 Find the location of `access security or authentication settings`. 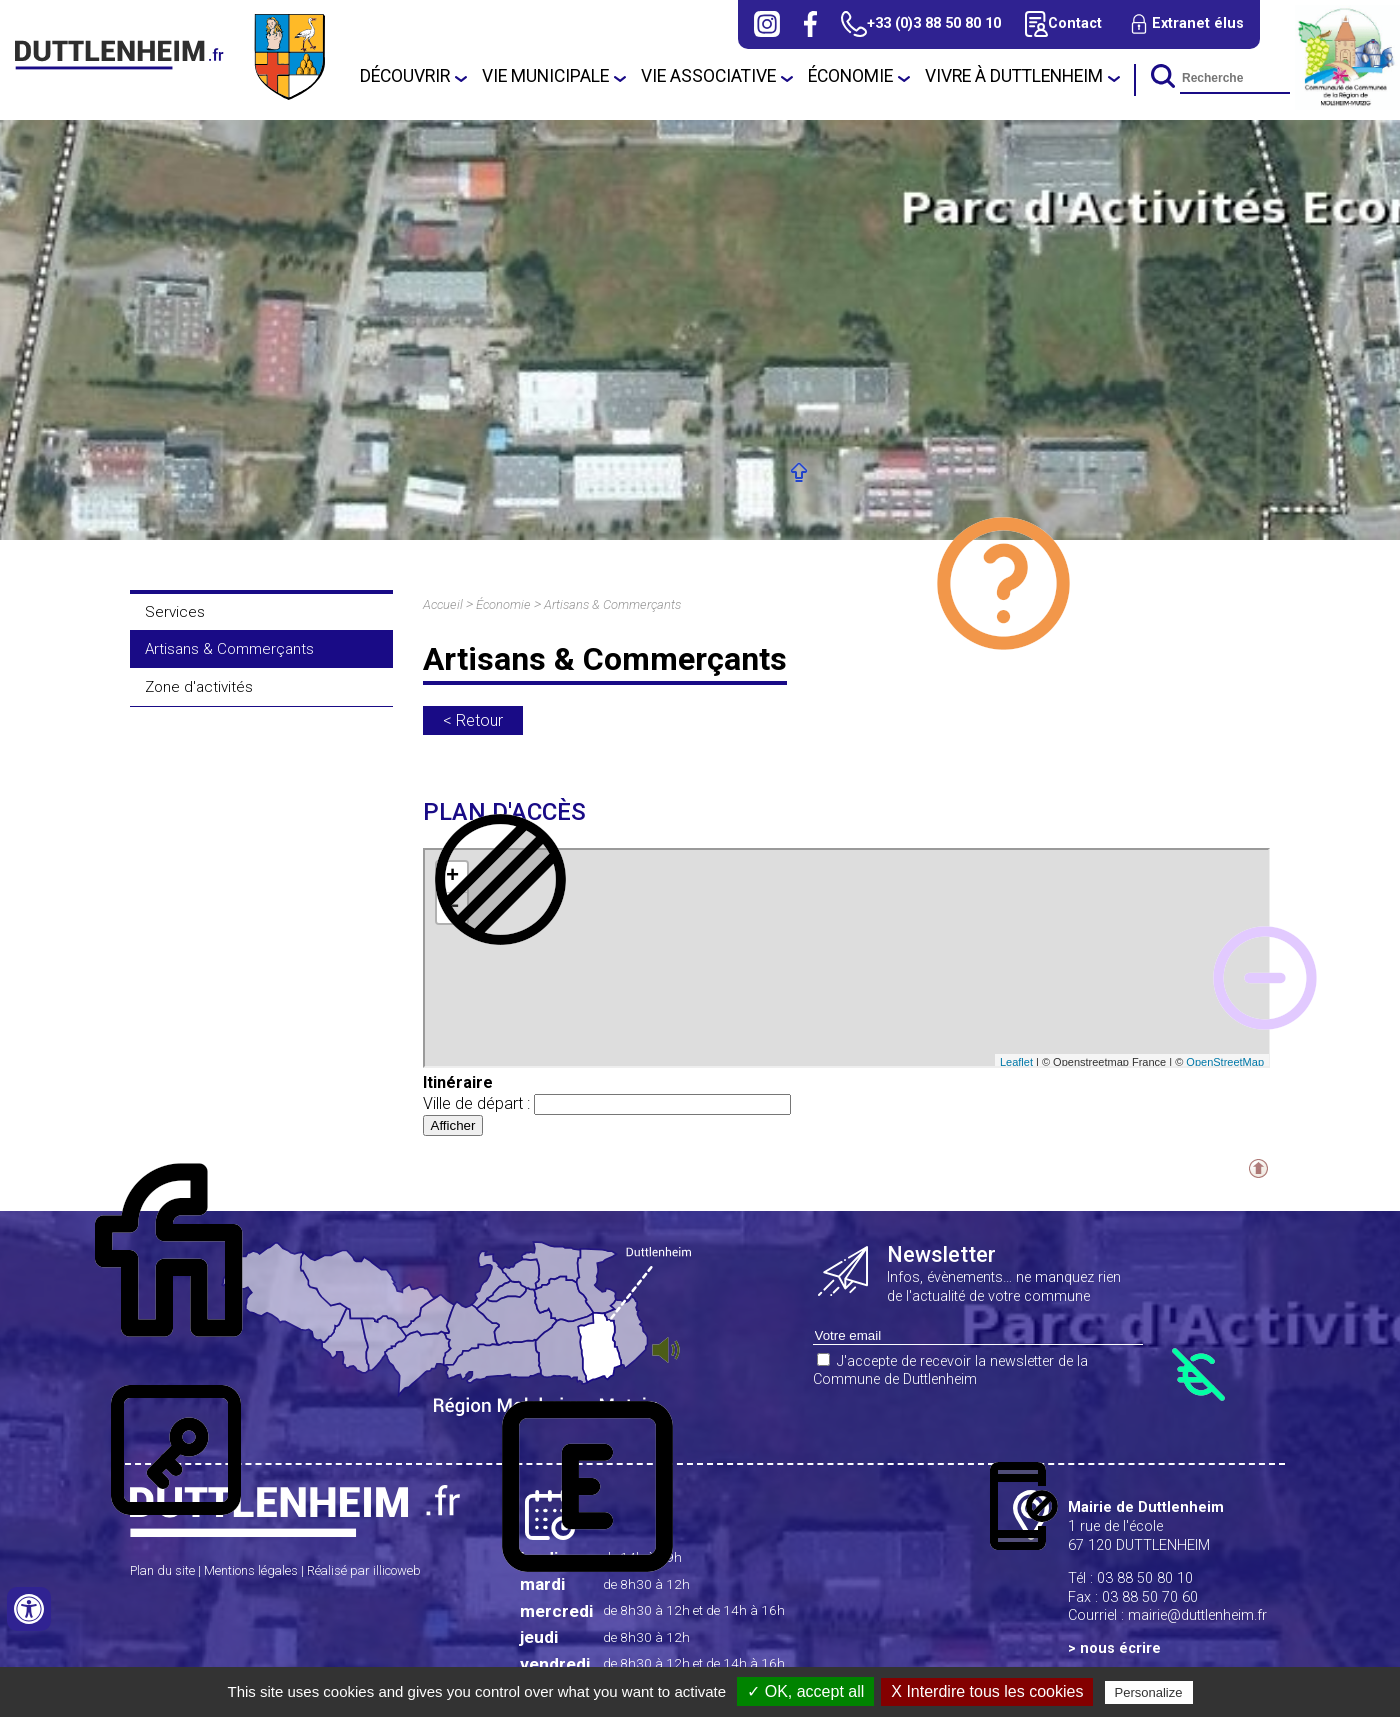

access security or authentication settings is located at coordinates (176, 1450).